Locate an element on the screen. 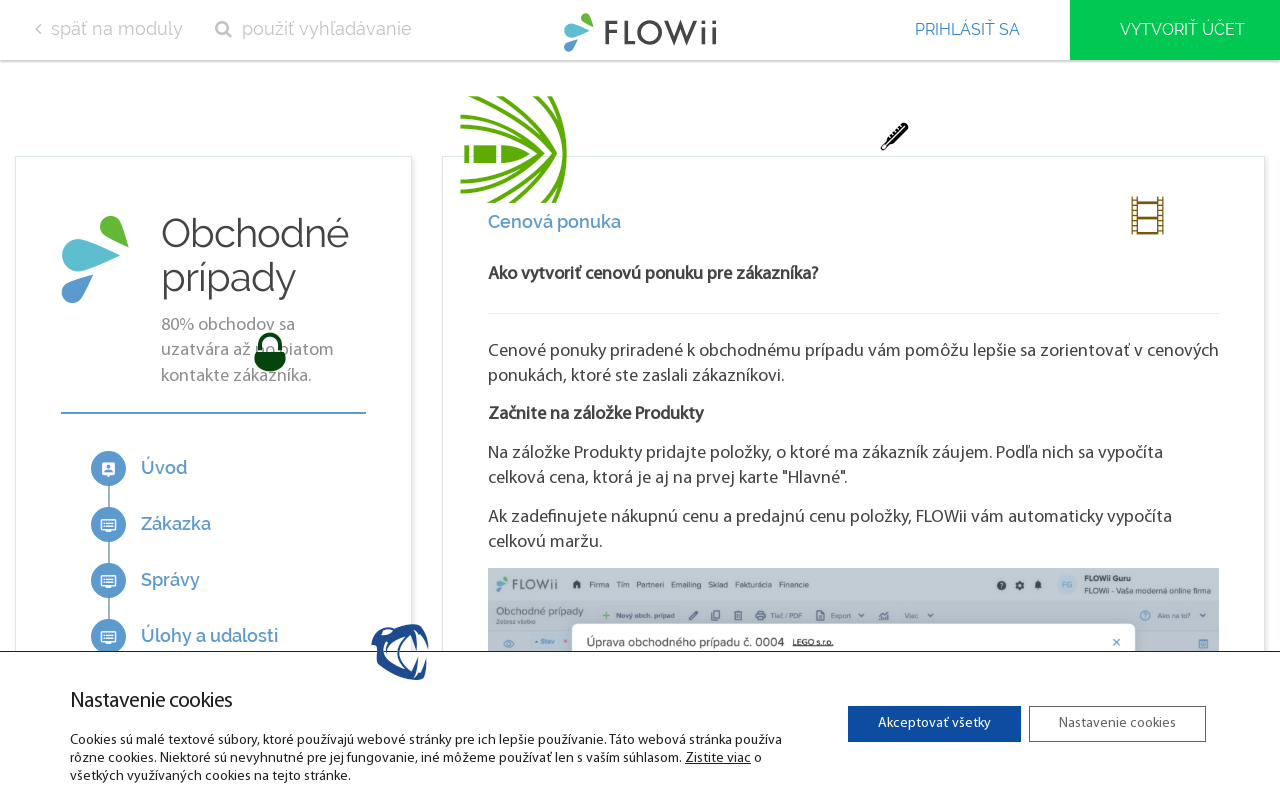 The height and width of the screenshot is (796, 1280). check body temperature or health status is located at coordinates (894, 136).